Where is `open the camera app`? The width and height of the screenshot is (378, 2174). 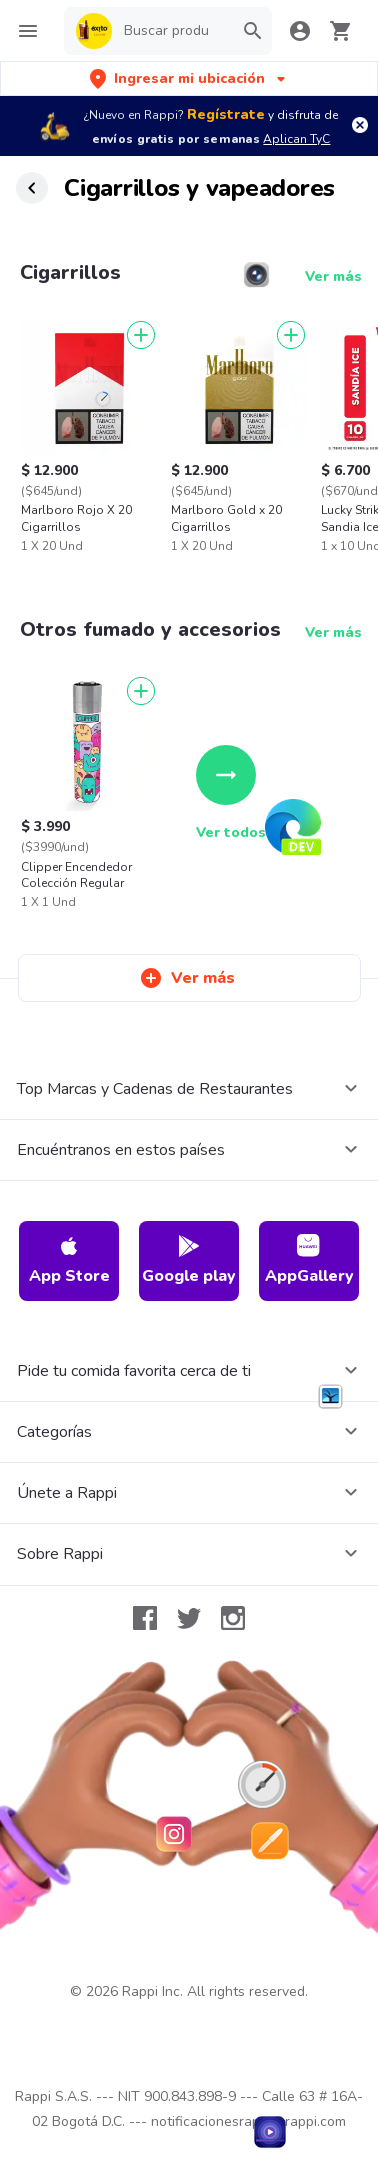
open the camera app is located at coordinates (256, 274).